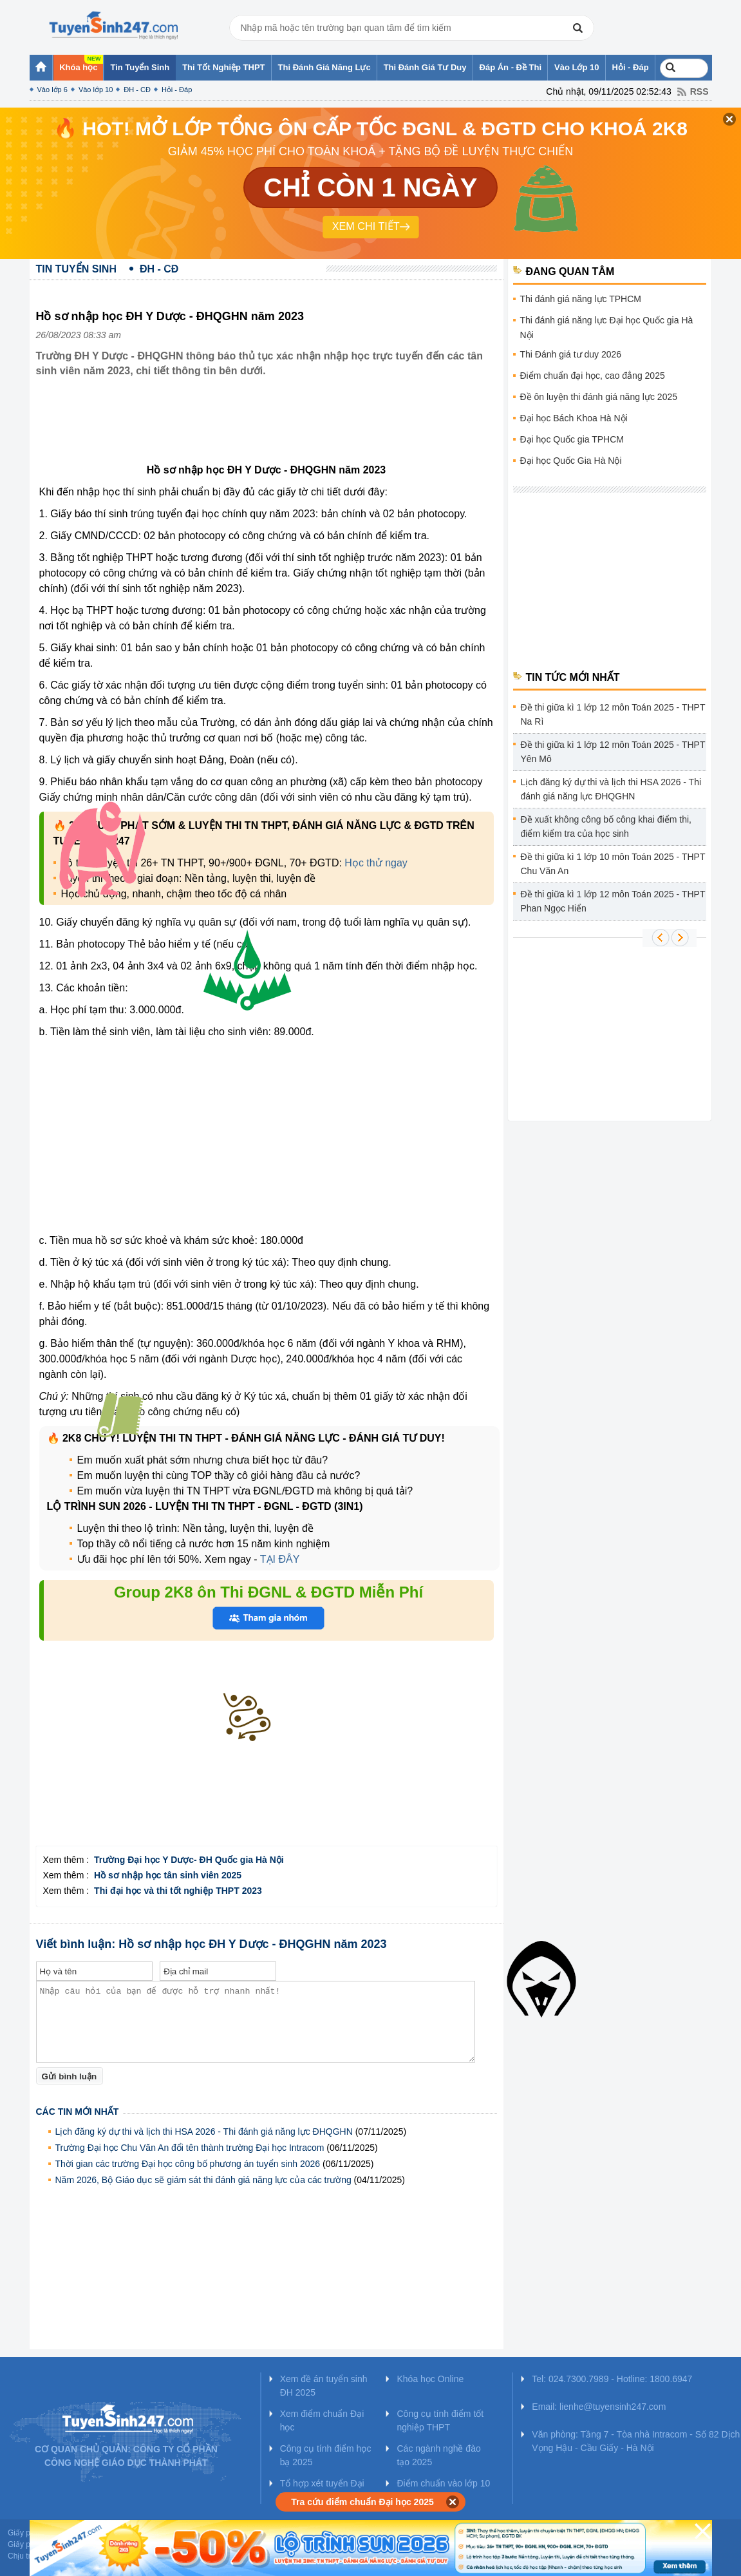 The image size is (741, 2576). I want to click on navigate a slalom or obstacle course, so click(247, 1717).